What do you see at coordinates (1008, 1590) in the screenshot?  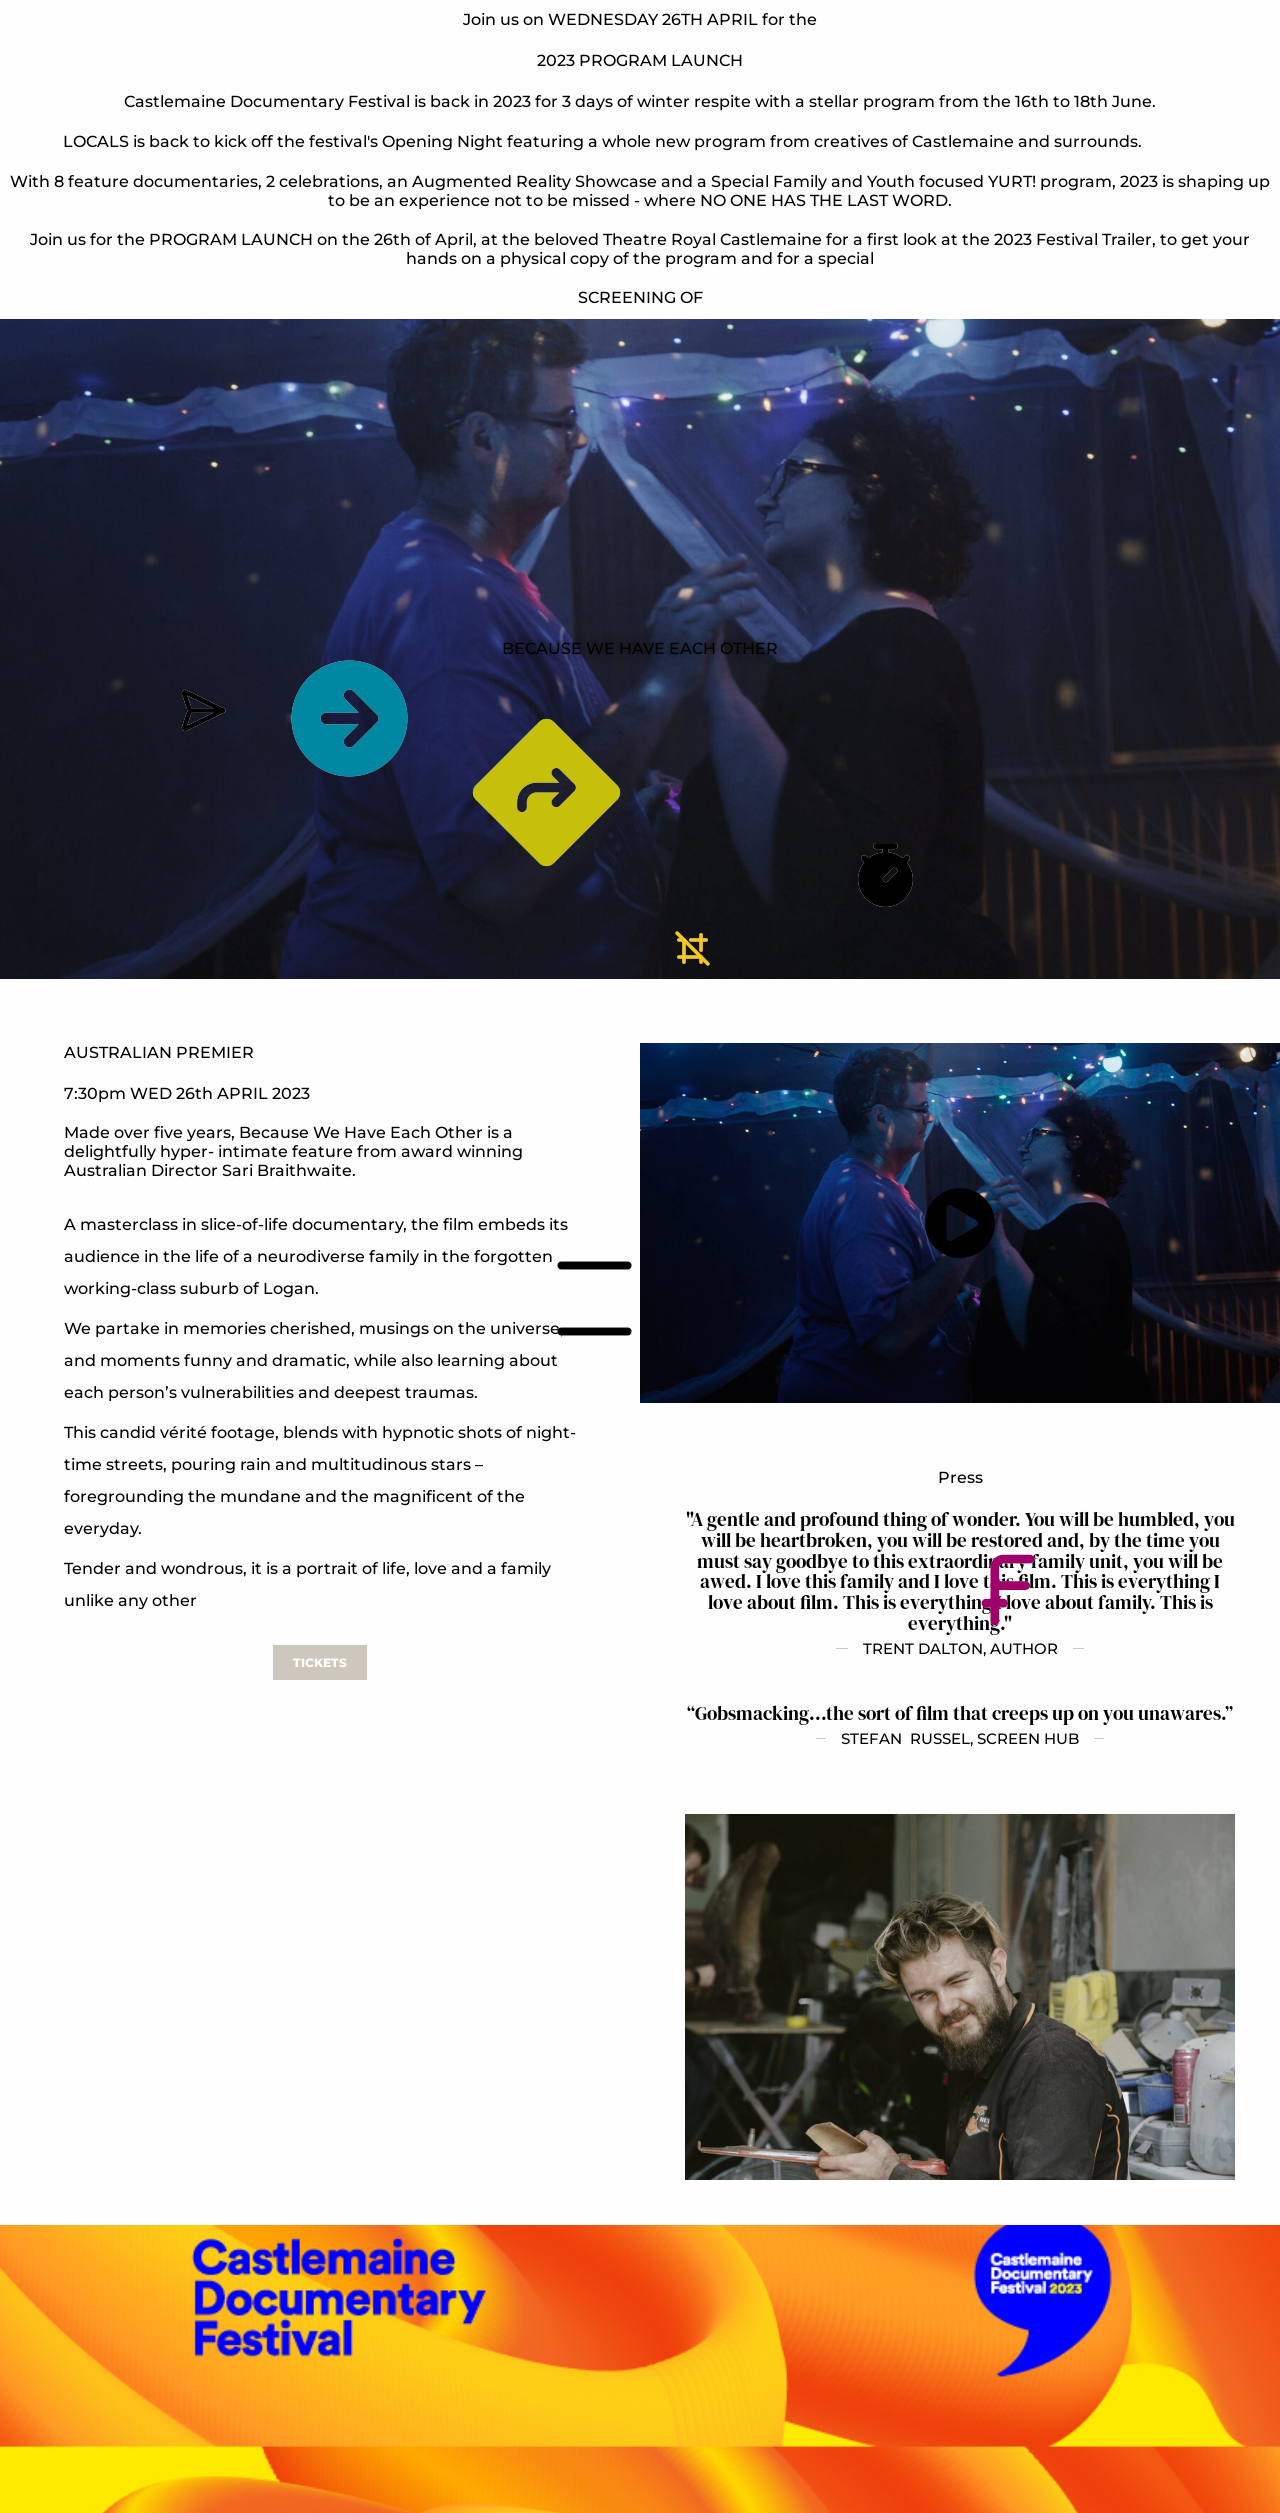 I see `indicates Swiss franc currency` at bounding box center [1008, 1590].